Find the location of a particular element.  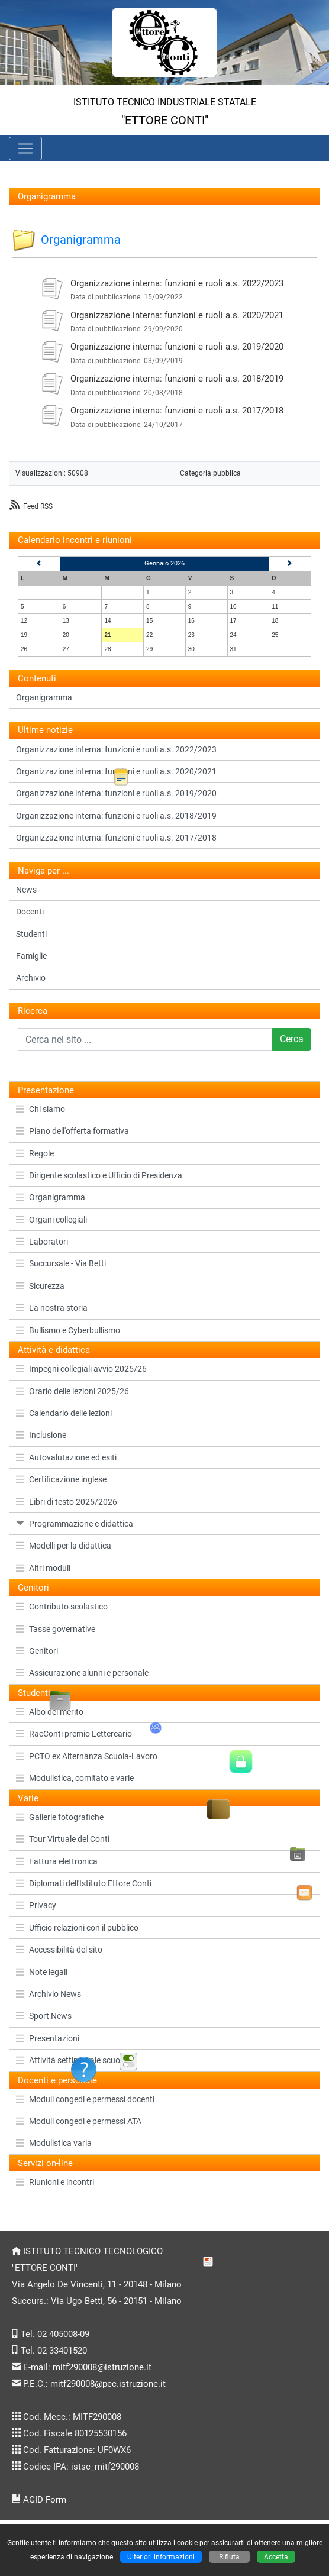

access your desktop folder is located at coordinates (218, 1809).